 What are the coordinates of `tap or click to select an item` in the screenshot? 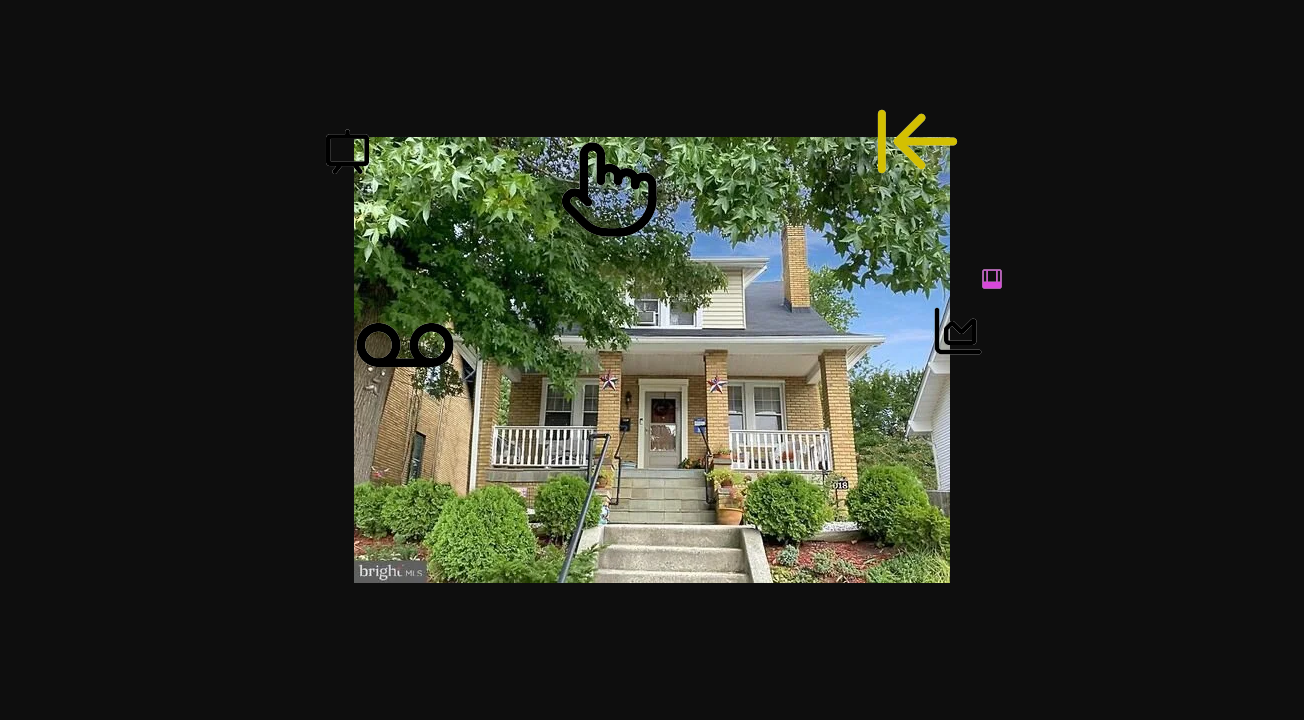 It's located at (609, 189).